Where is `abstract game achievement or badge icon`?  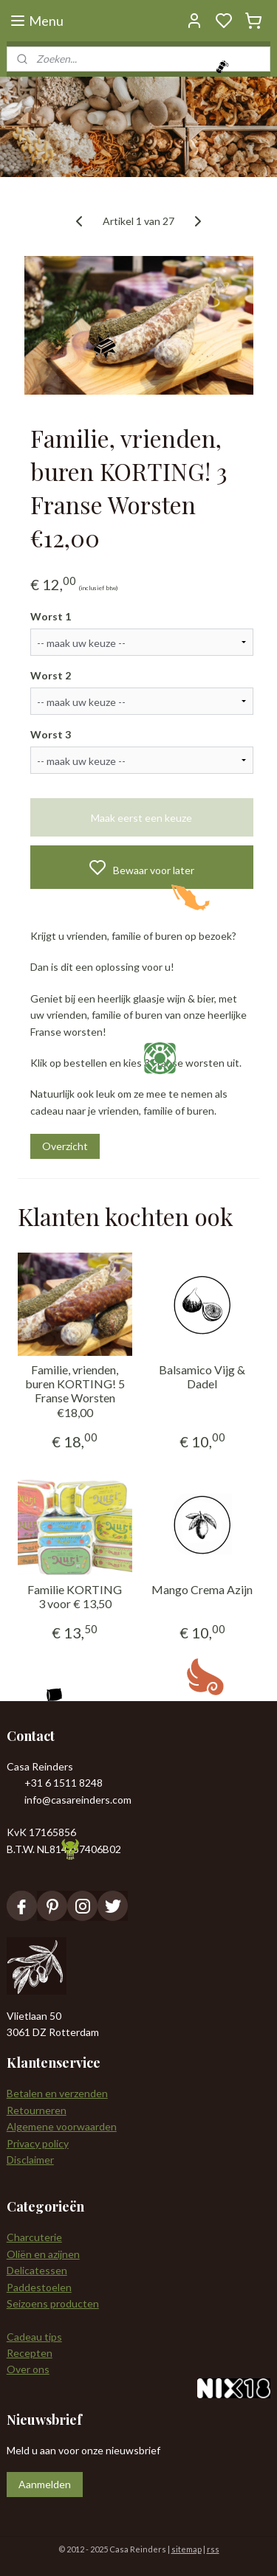 abstract game achievement or badge icon is located at coordinates (160, 1058).